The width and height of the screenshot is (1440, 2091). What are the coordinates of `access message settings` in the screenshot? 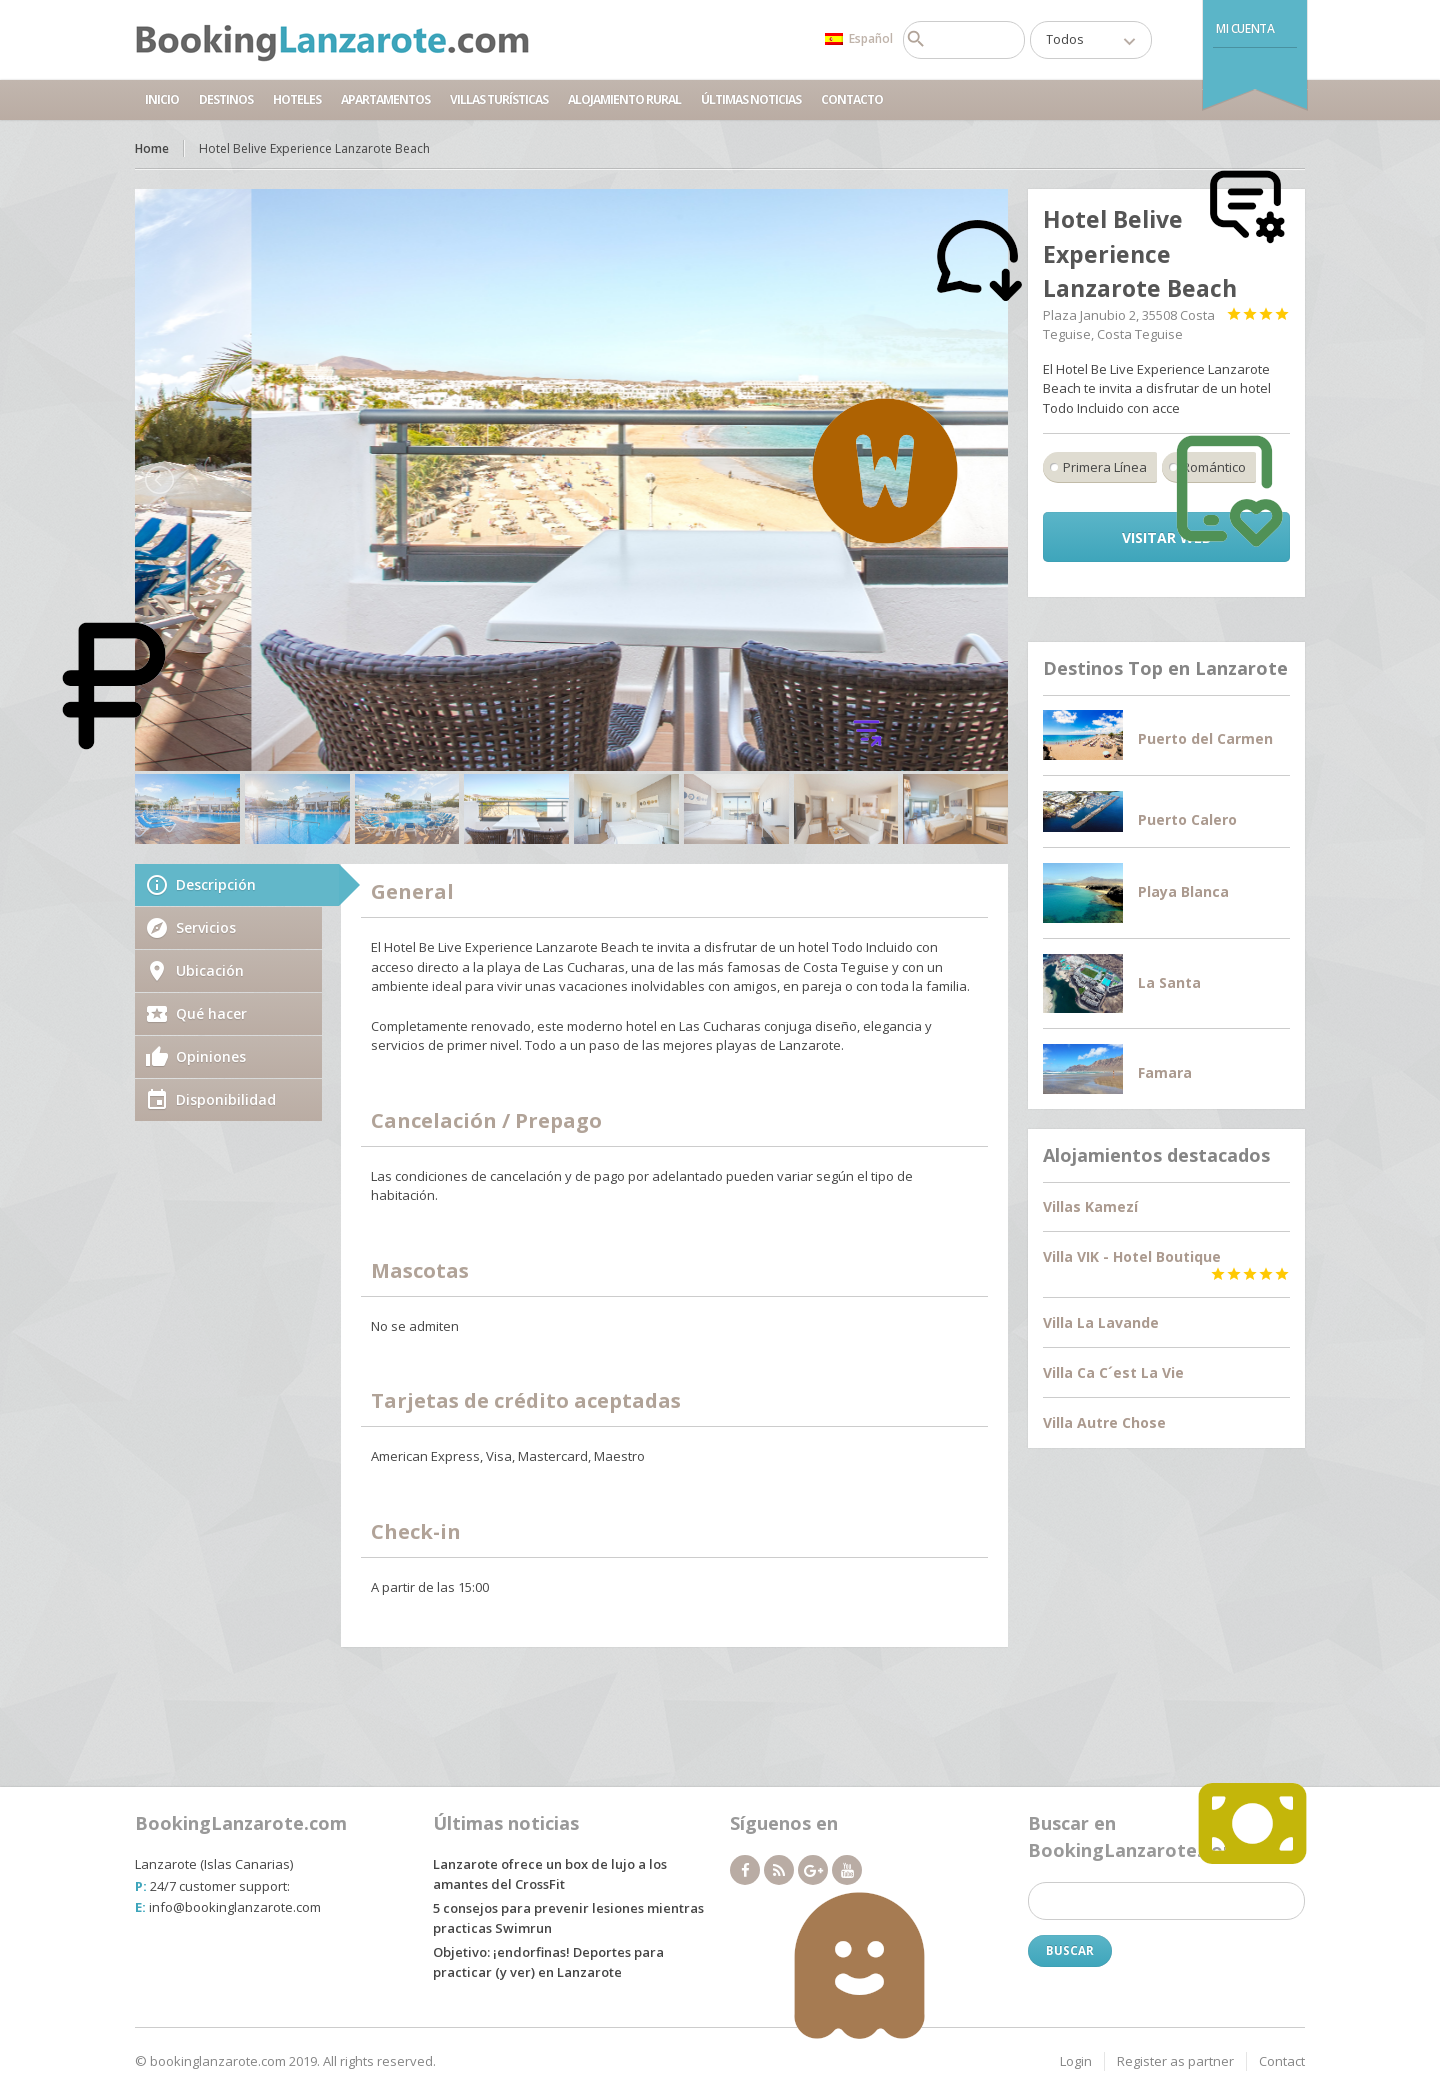 It's located at (1245, 202).